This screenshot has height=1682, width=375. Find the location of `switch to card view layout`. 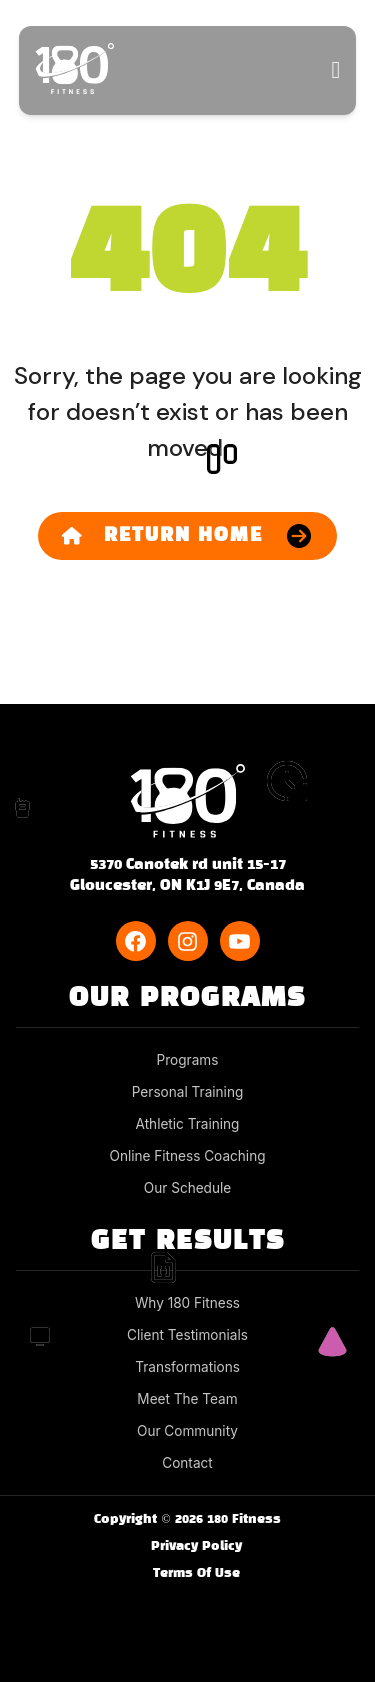

switch to card view layout is located at coordinates (222, 459).